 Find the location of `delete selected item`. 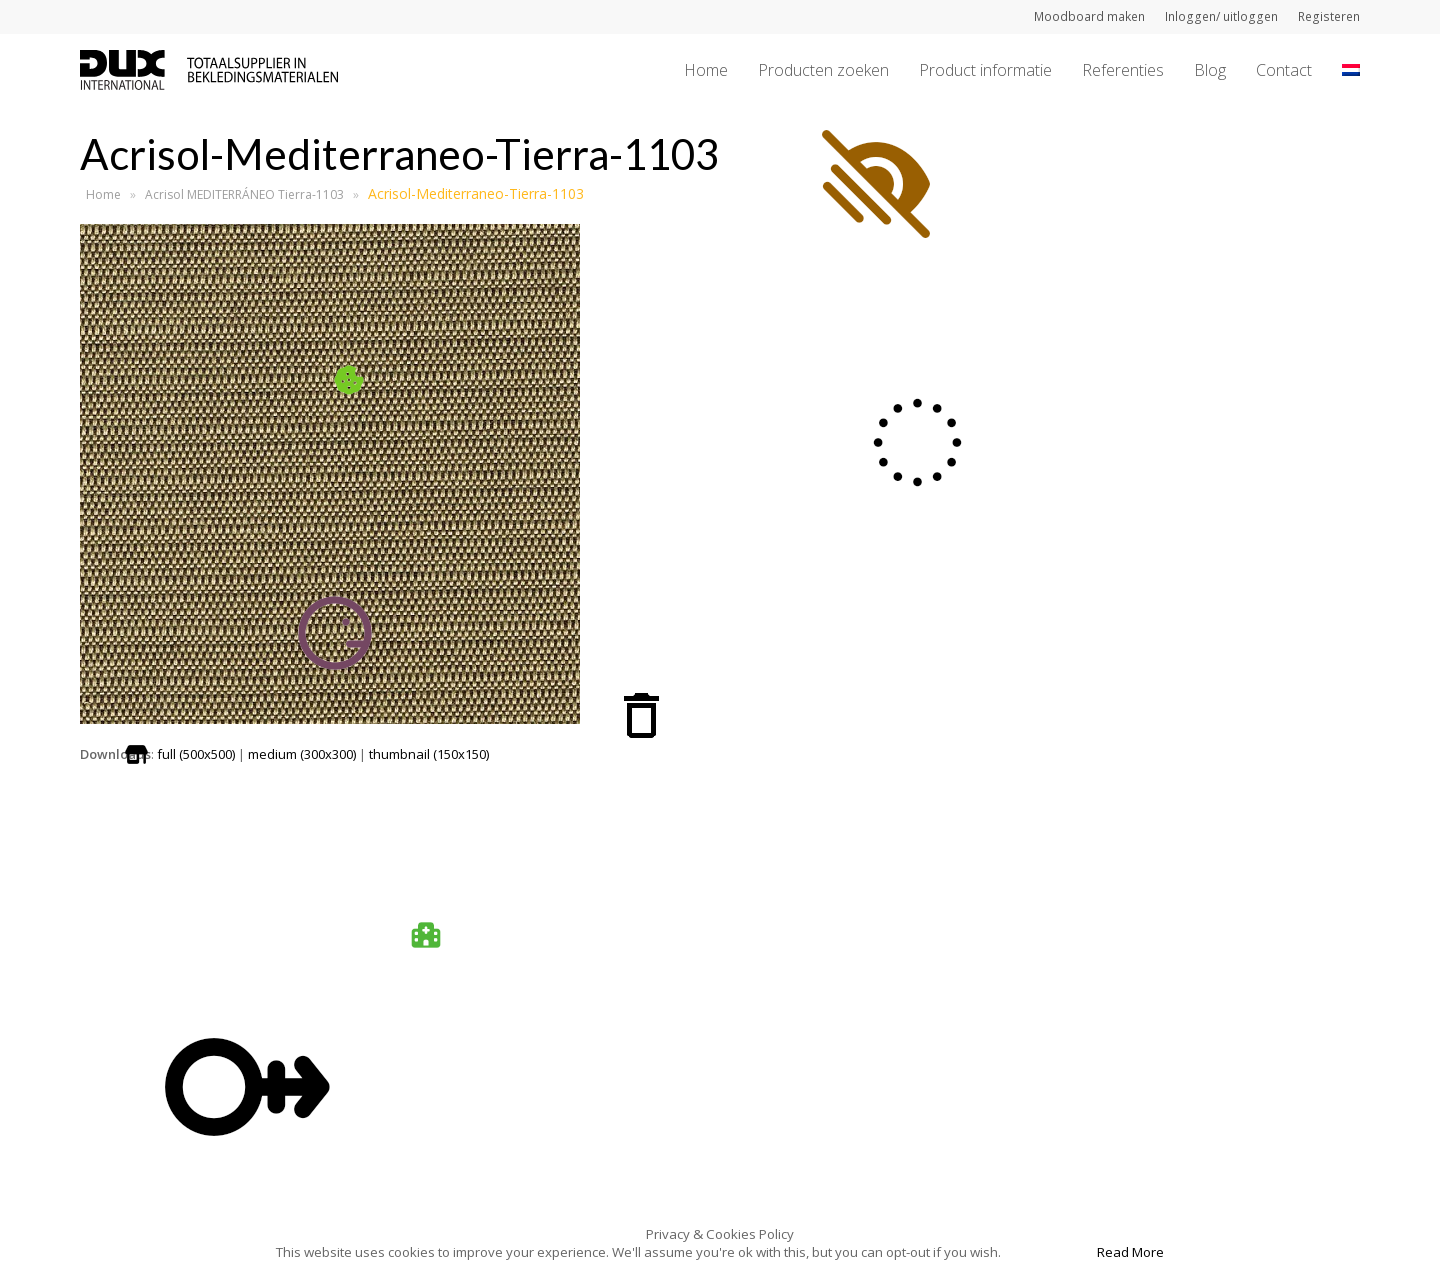

delete selected item is located at coordinates (641, 715).